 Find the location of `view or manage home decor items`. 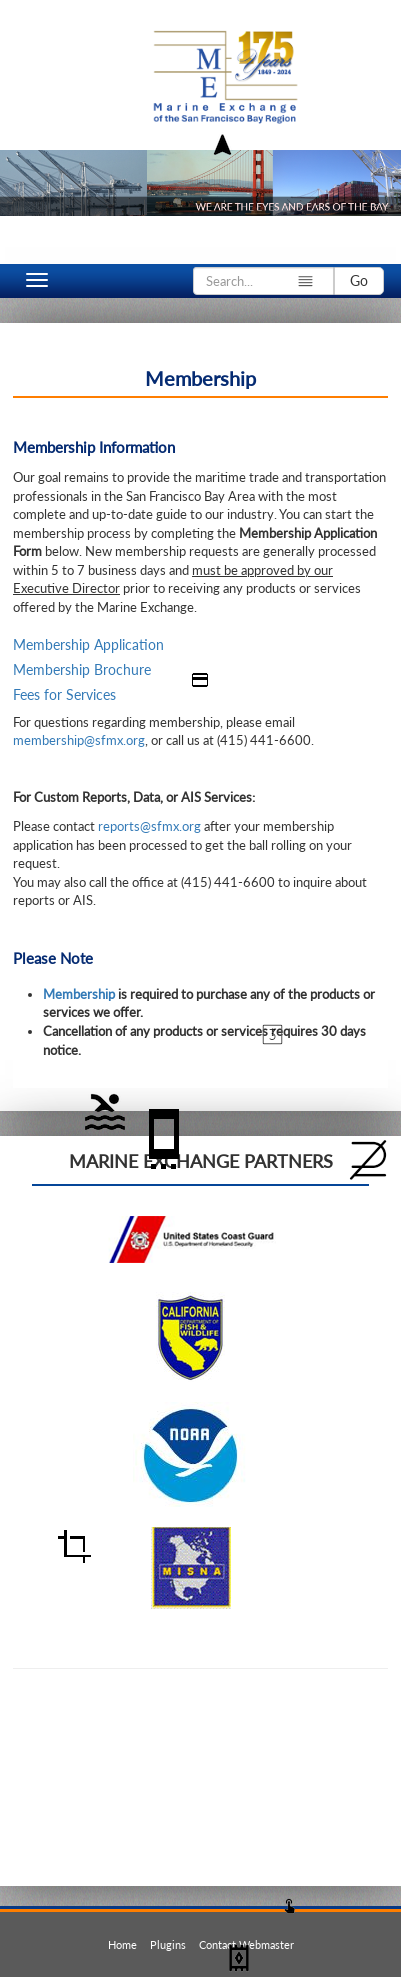

view or manage home decor items is located at coordinates (239, 1958).